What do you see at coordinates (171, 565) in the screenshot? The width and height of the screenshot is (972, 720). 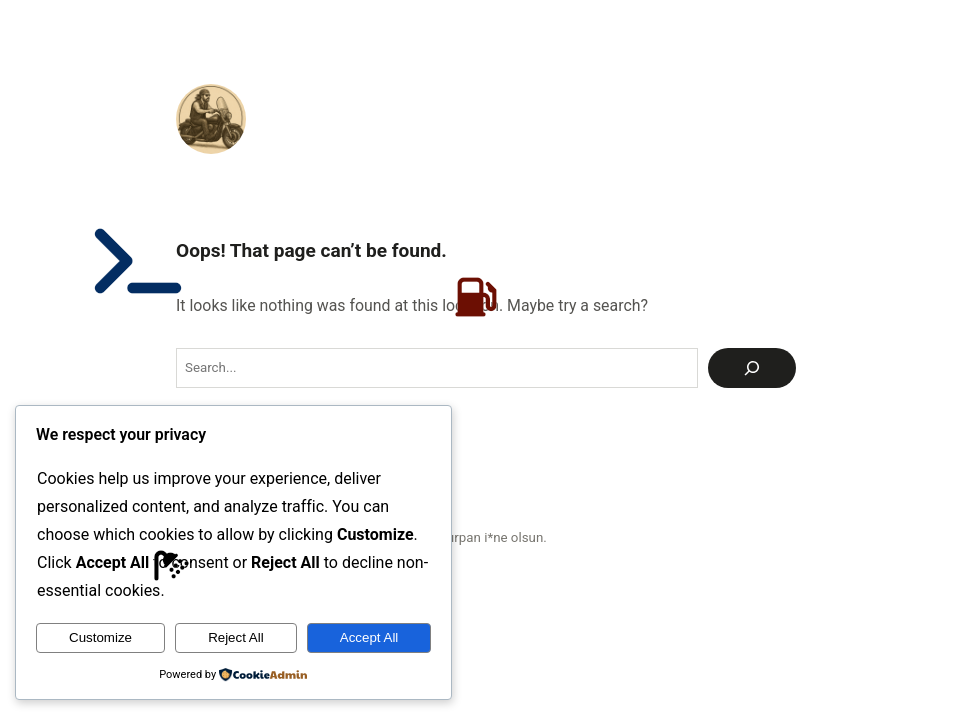 I see `indicates bathroom or shower facilities available` at bounding box center [171, 565].